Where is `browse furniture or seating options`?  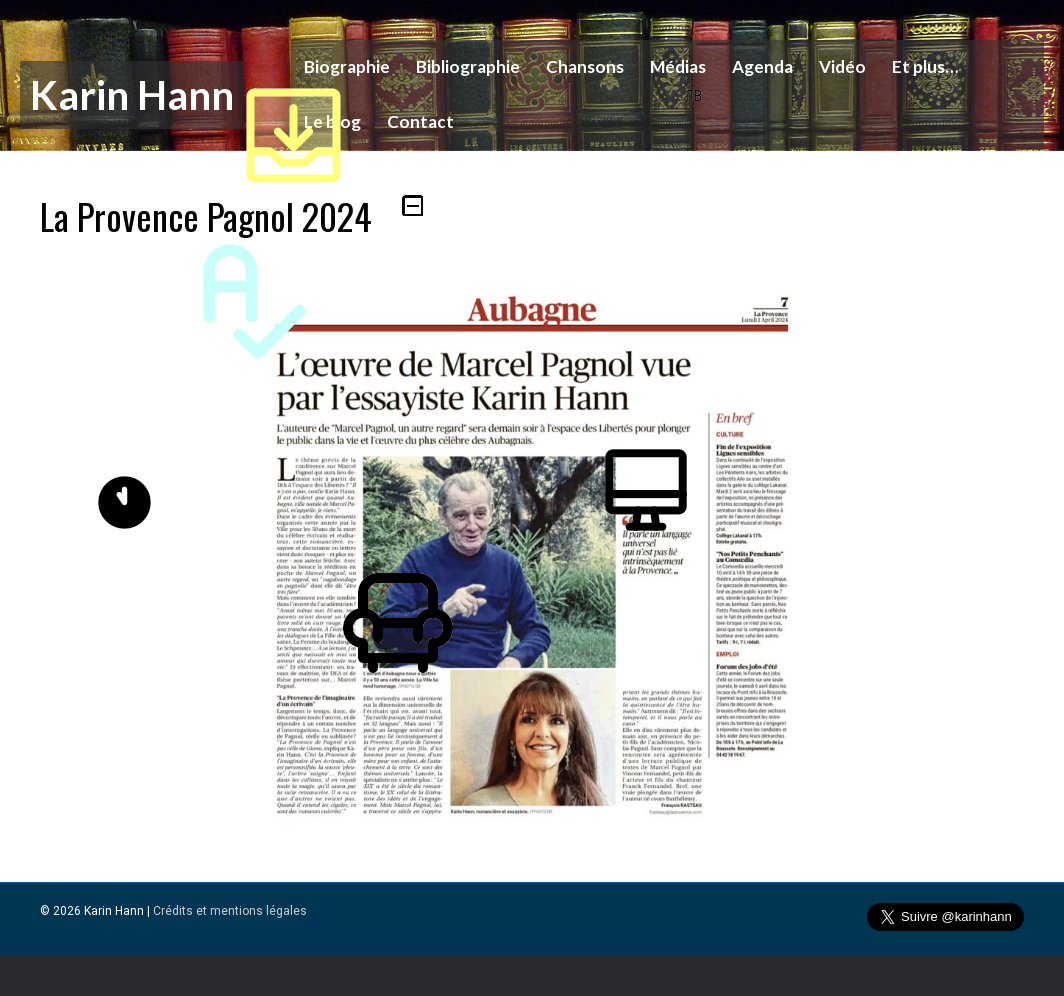
browse furniture or seating options is located at coordinates (398, 623).